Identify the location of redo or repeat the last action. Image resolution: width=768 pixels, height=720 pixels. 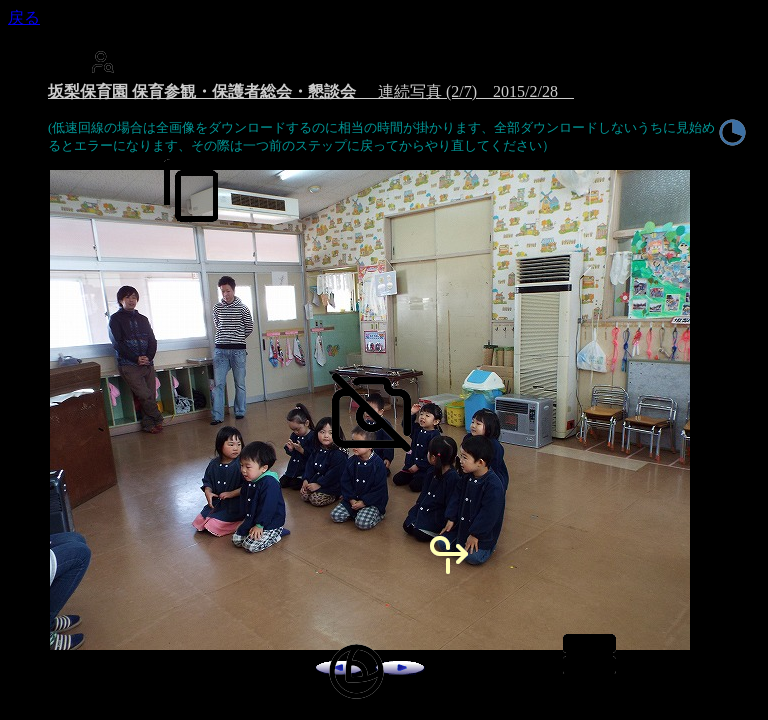
(448, 554).